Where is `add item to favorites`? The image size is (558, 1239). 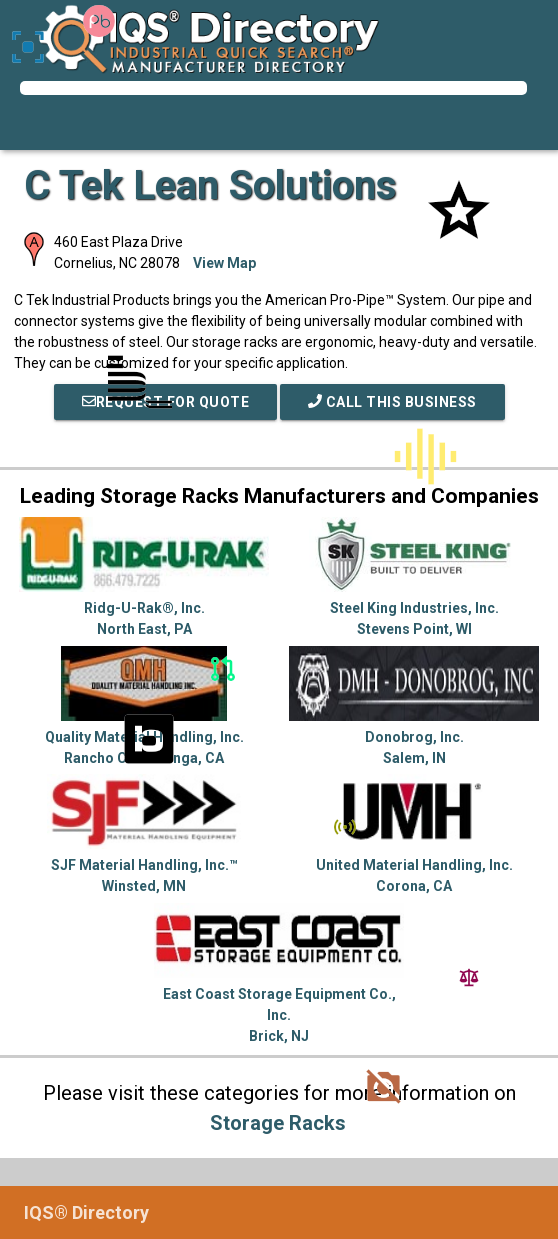 add item to favorites is located at coordinates (459, 211).